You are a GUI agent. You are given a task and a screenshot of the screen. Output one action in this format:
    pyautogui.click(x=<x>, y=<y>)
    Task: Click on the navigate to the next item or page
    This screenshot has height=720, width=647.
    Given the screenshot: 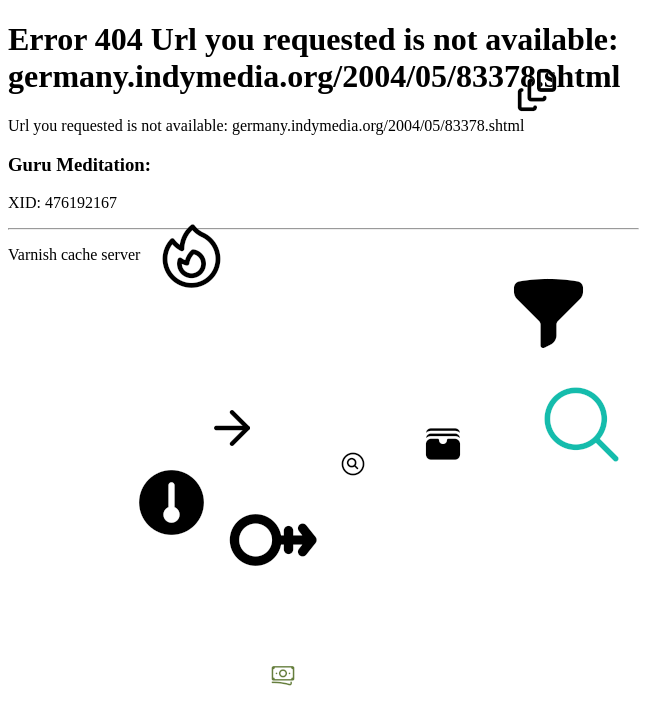 What is the action you would take?
    pyautogui.click(x=232, y=428)
    